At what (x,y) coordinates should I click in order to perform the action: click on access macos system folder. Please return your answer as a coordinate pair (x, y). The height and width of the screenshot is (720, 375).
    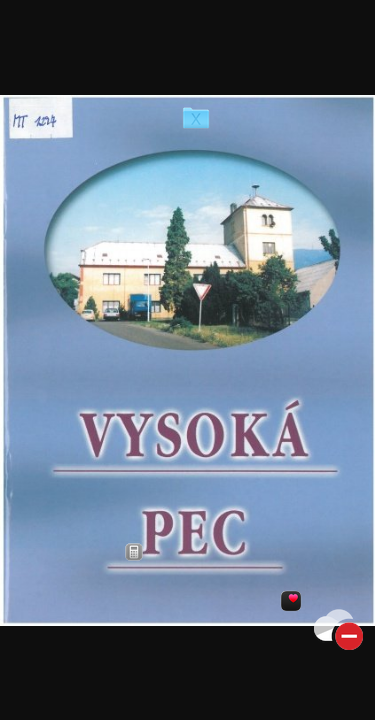
    Looking at the image, I should click on (196, 118).